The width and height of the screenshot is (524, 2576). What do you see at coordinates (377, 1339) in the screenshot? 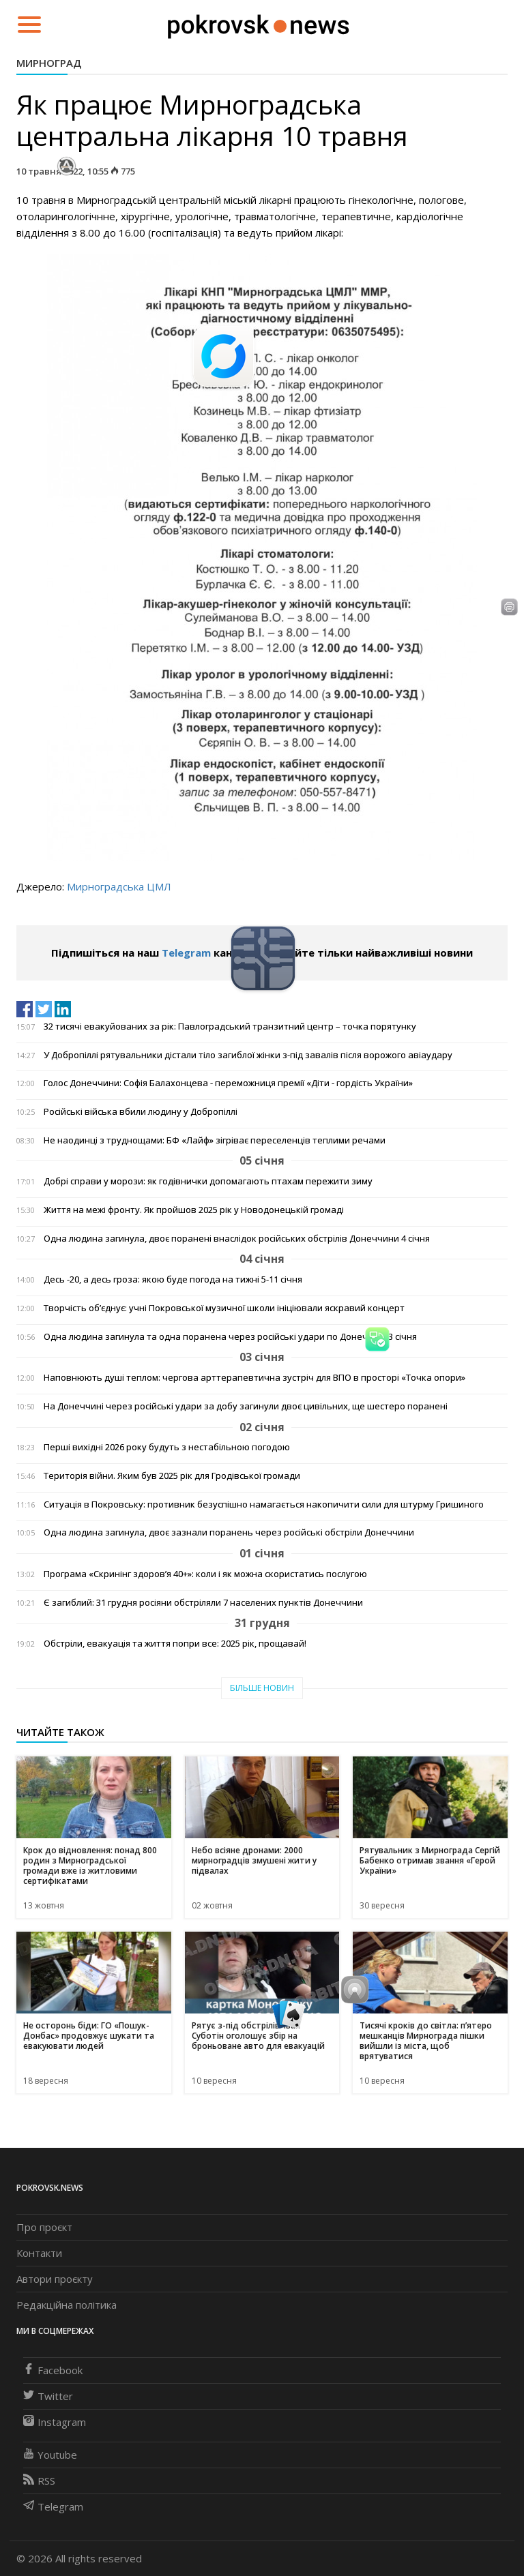
I see `open input leap app for sharing keyboard and mouse between computers` at bounding box center [377, 1339].